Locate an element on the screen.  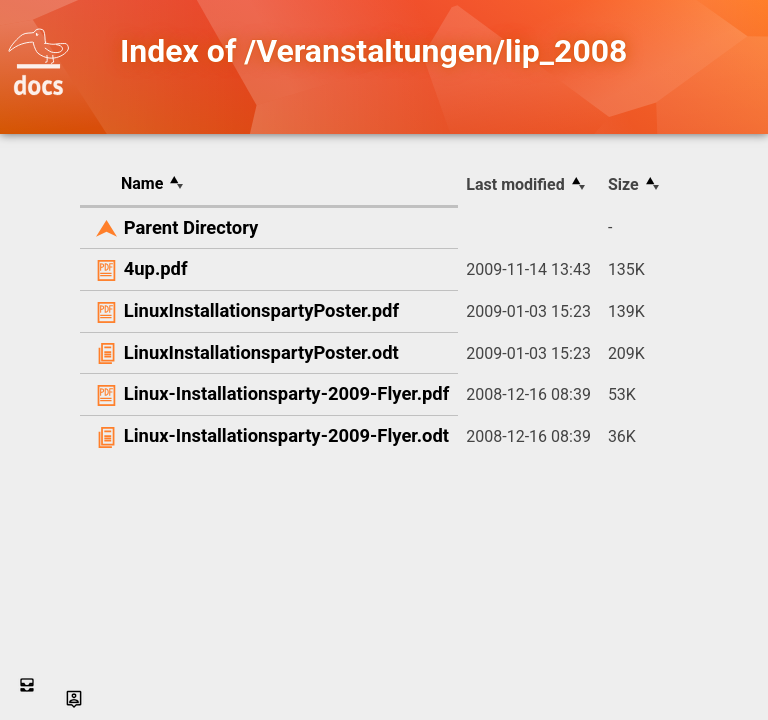
view a person's location on the map is located at coordinates (74, 699).